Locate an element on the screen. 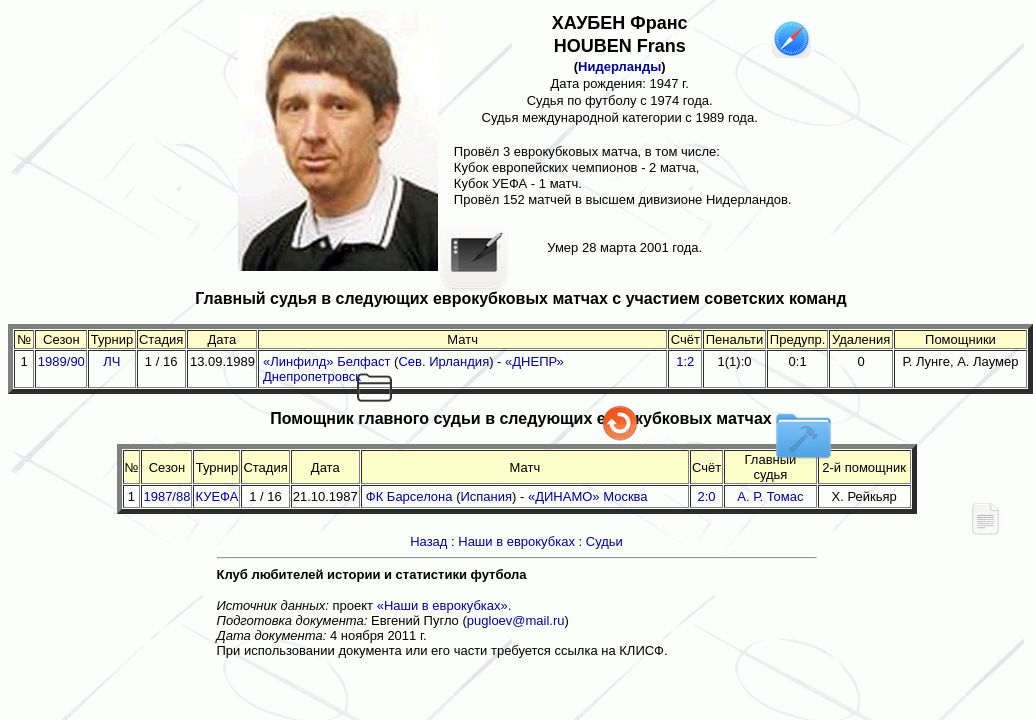 Image resolution: width=1033 pixels, height=720 pixels. open file manager is located at coordinates (374, 386).